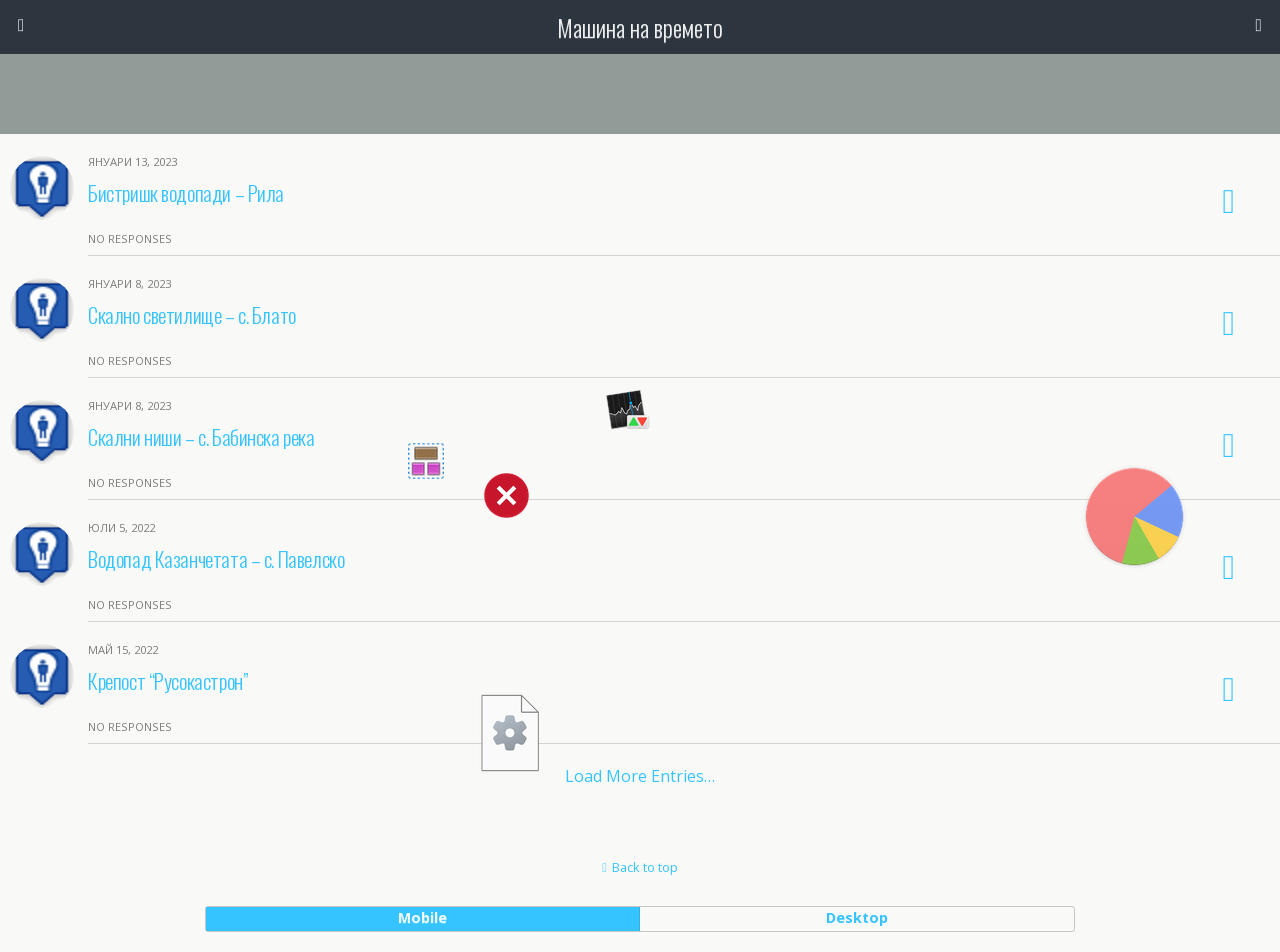 This screenshot has height=952, width=1280. I want to click on open configuration file settings, so click(510, 733).